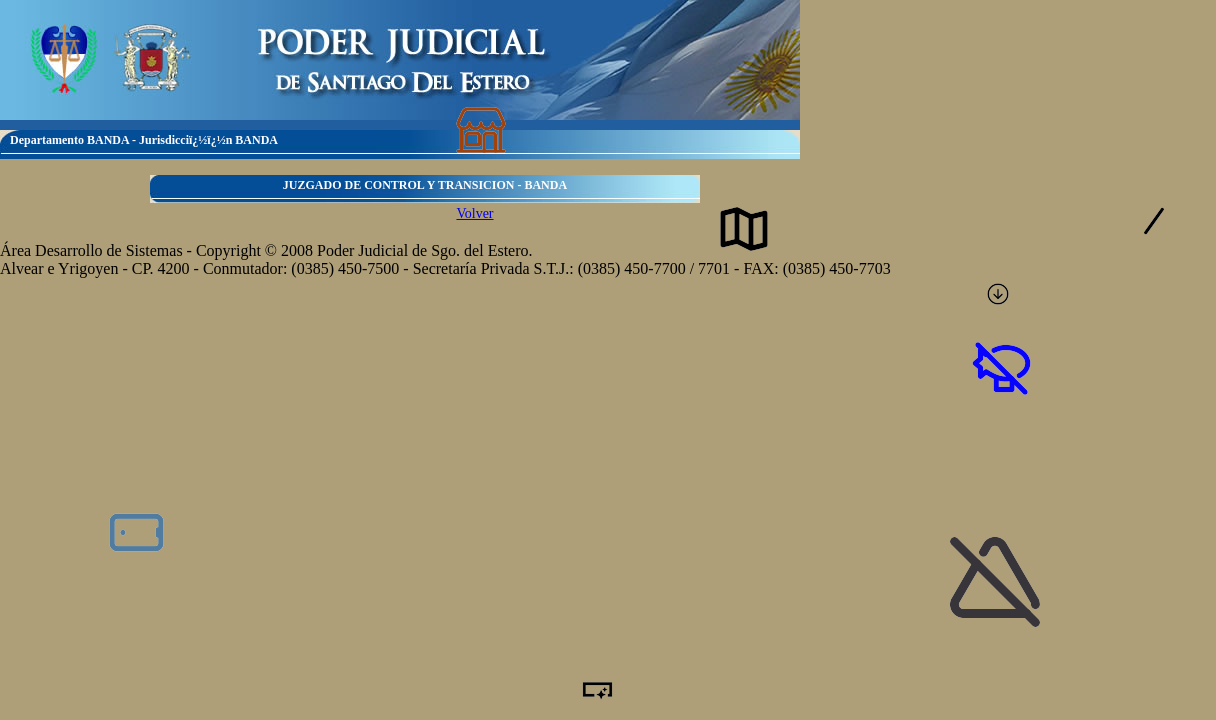 This screenshot has height=720, width=1216. What do you see at coordinates (744, 229) in the screenshot?
I see `view map or navigation` at bounding box center [744, 229].